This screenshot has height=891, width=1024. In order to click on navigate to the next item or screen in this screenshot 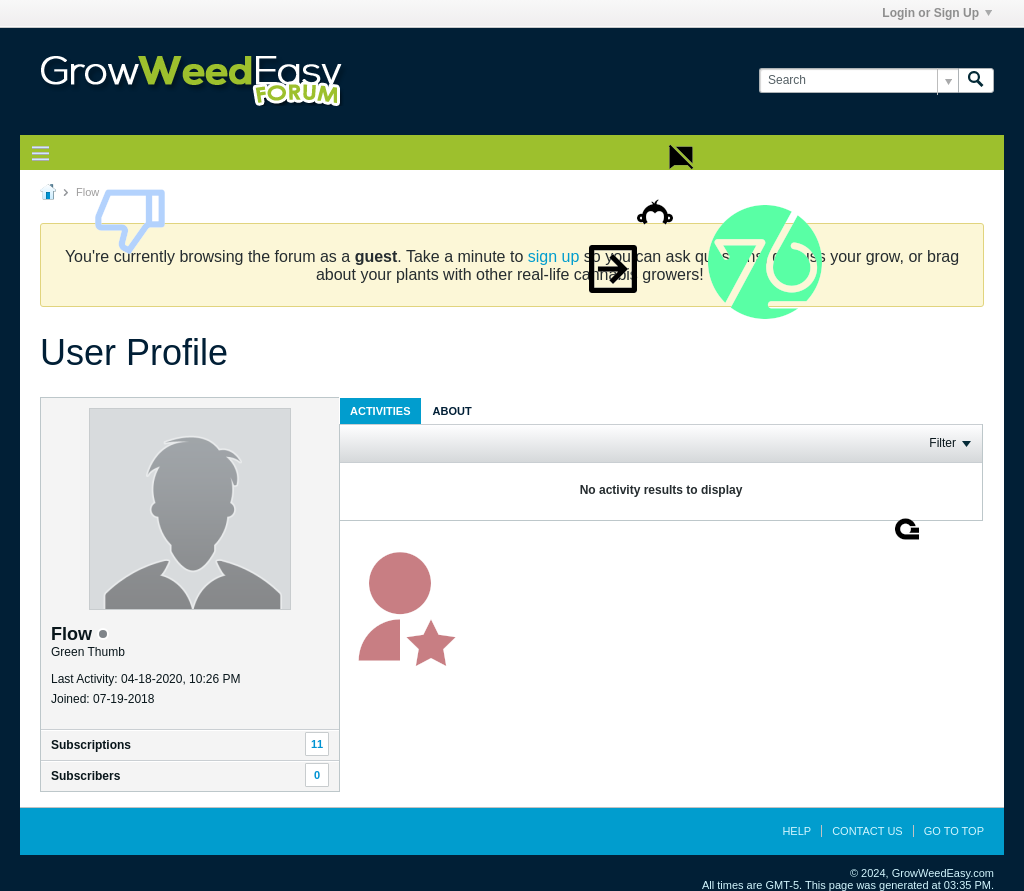, I will do `click(613, 269)`.